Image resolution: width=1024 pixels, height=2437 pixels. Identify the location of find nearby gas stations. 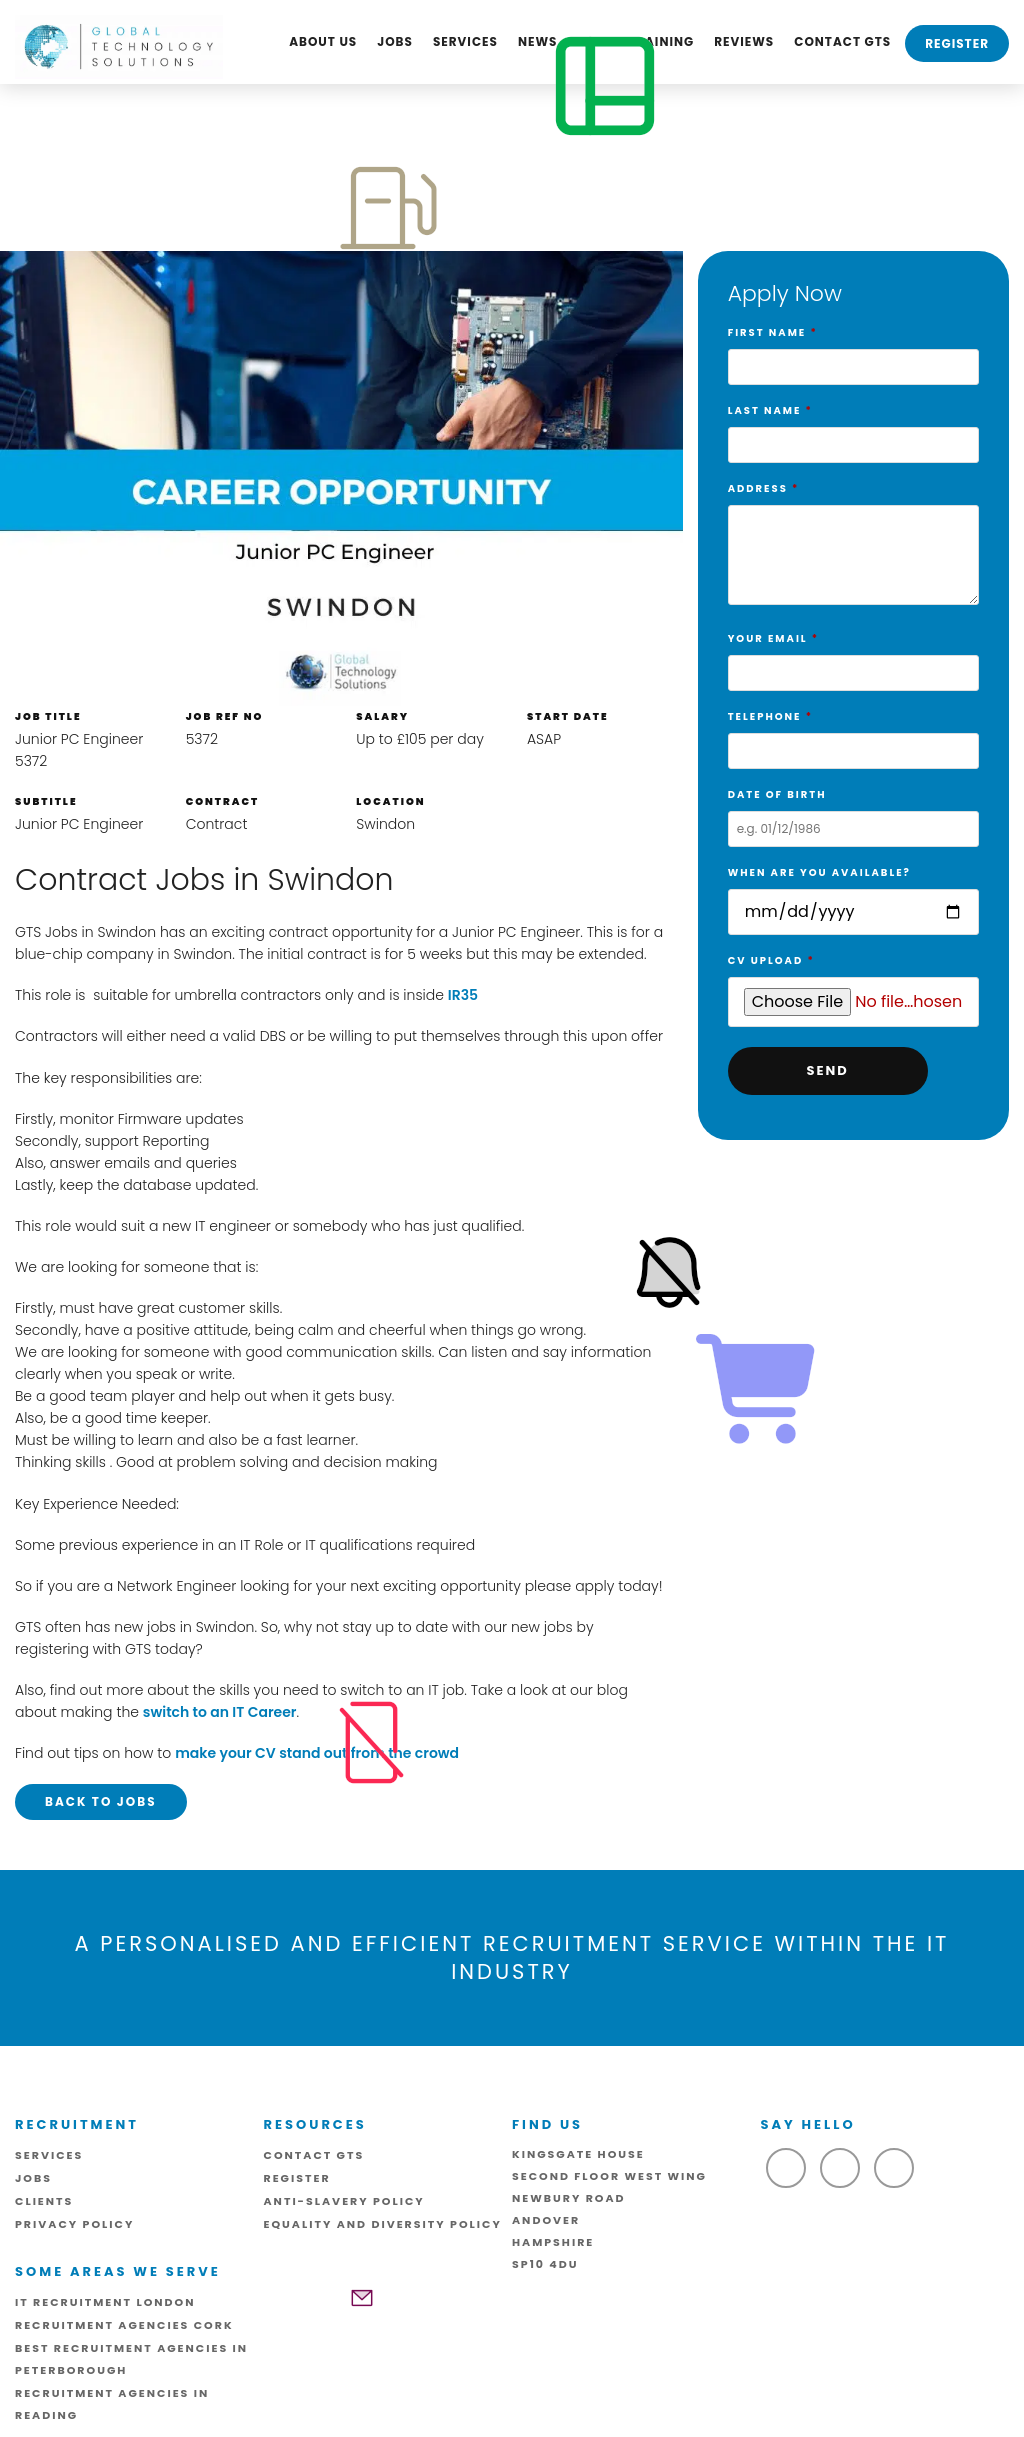
(385, 208).